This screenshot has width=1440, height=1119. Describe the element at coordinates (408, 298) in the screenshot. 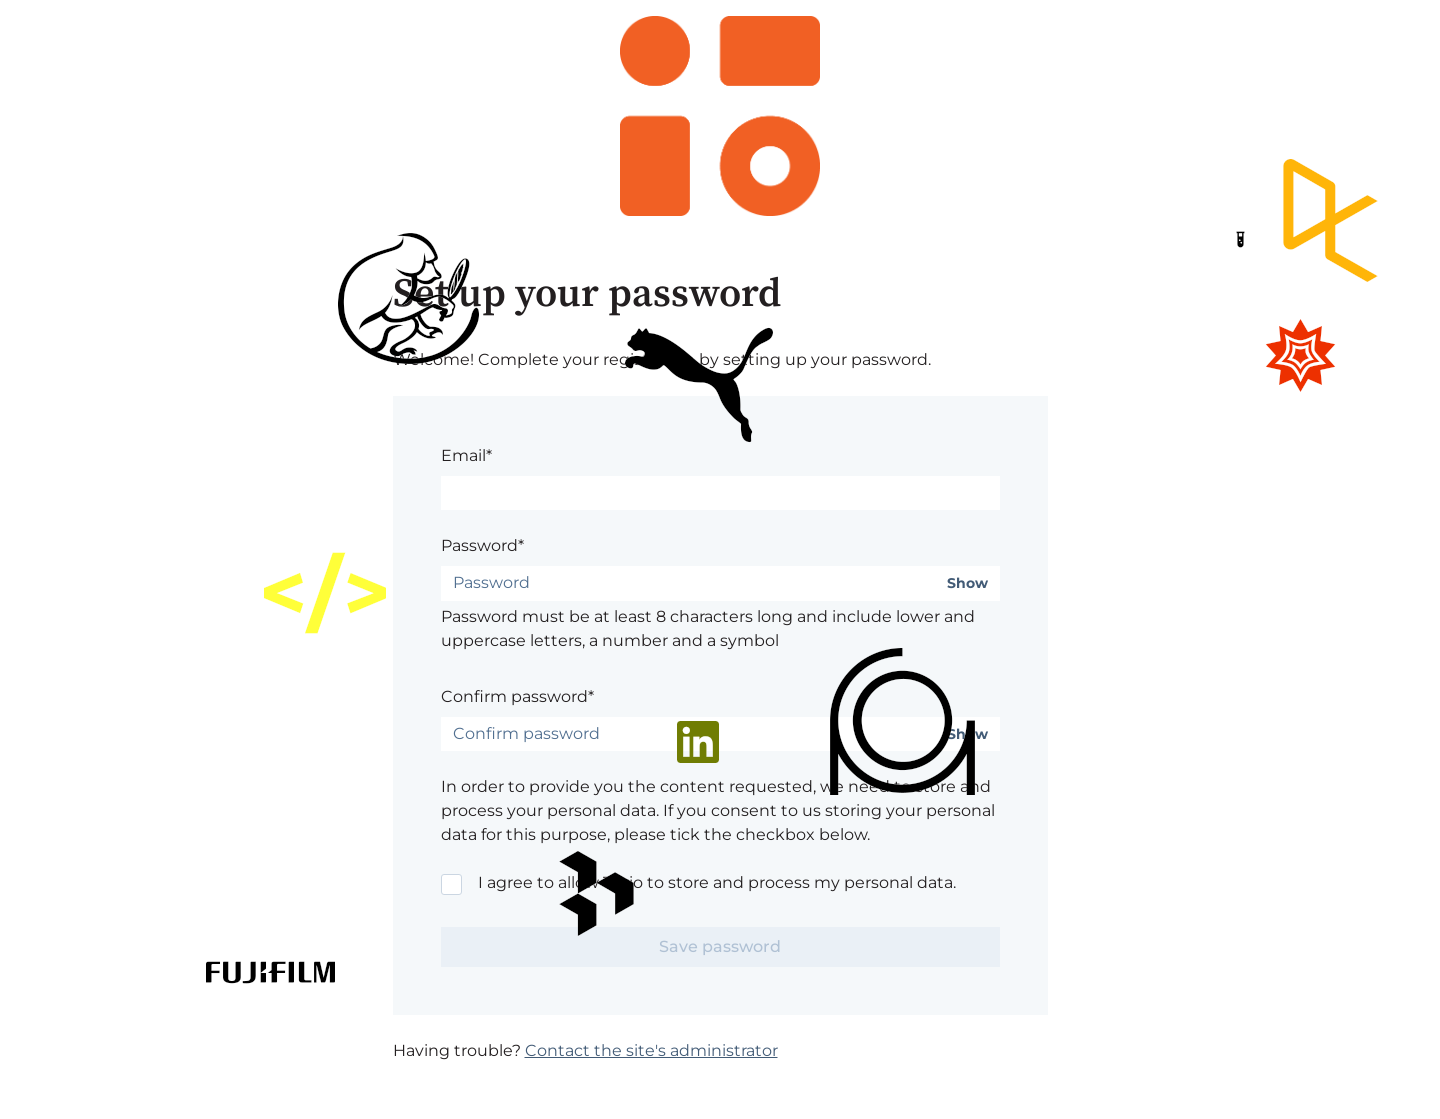

I see `visit the CodeMirror website or documentation` at that location.